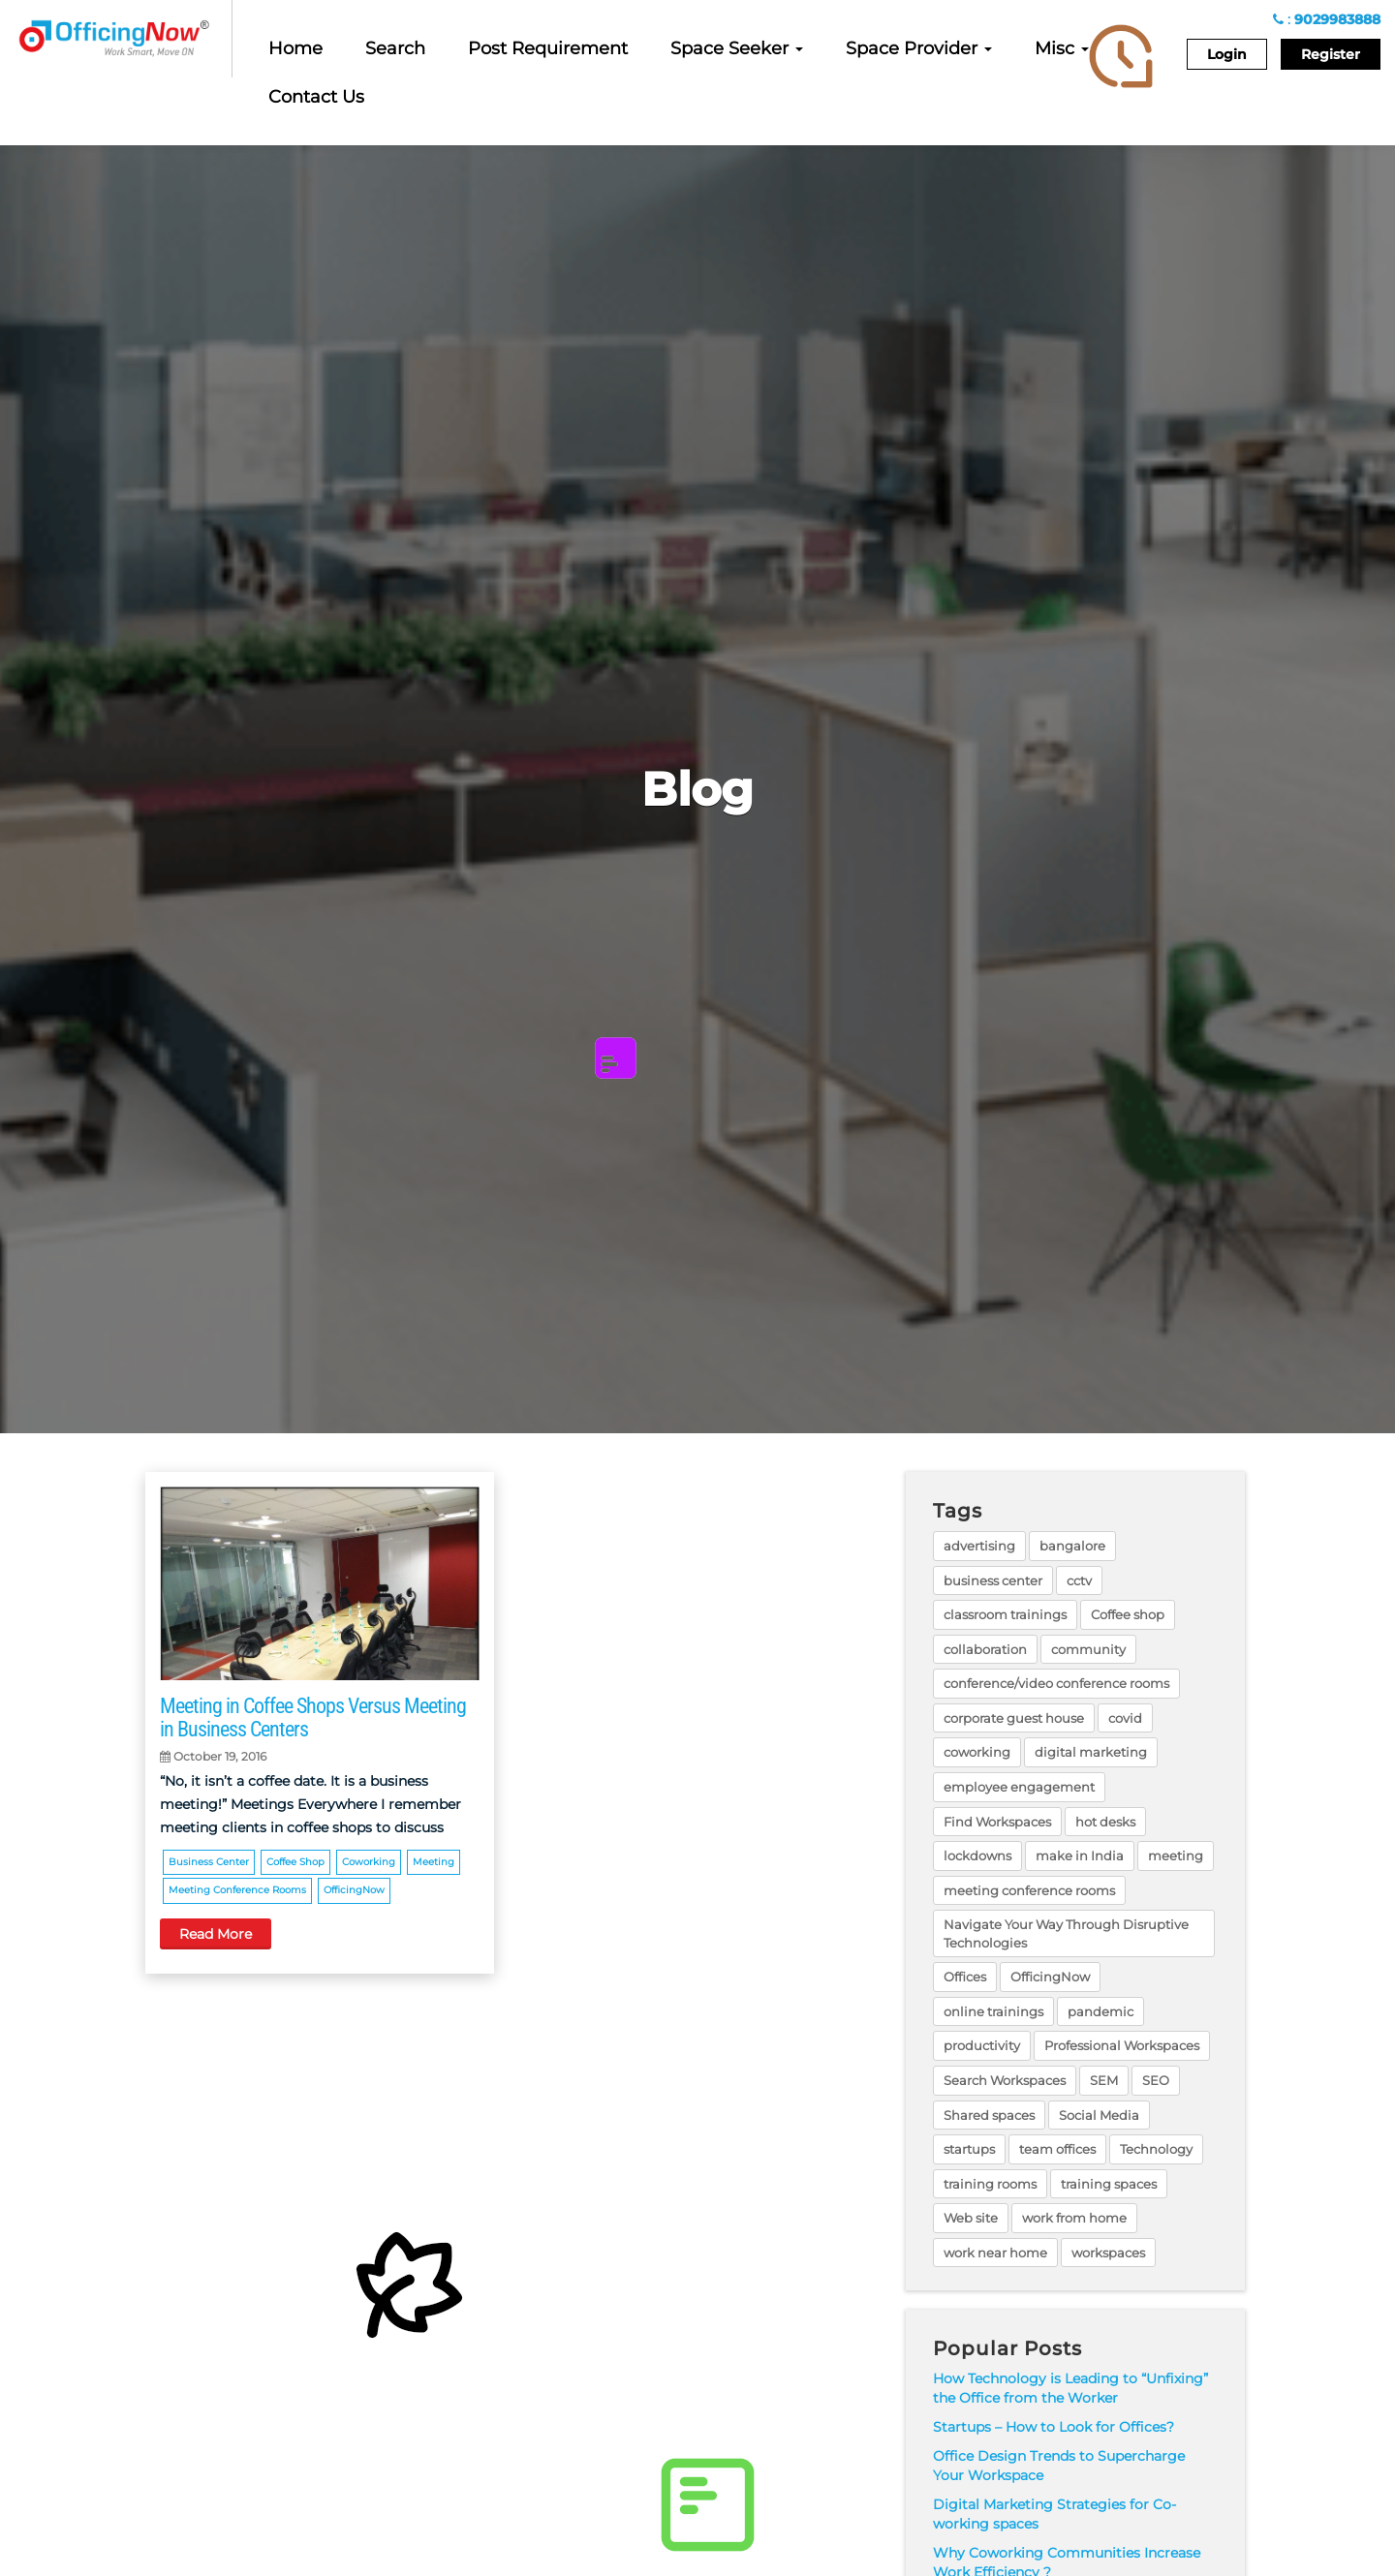 The height and width of the screenshot is (2576, 1395). What do you see at coordinates (409, 2285) in the screenshot?
I see `view eco-friendly or sustainable options` at bounding box center [409, 2285].